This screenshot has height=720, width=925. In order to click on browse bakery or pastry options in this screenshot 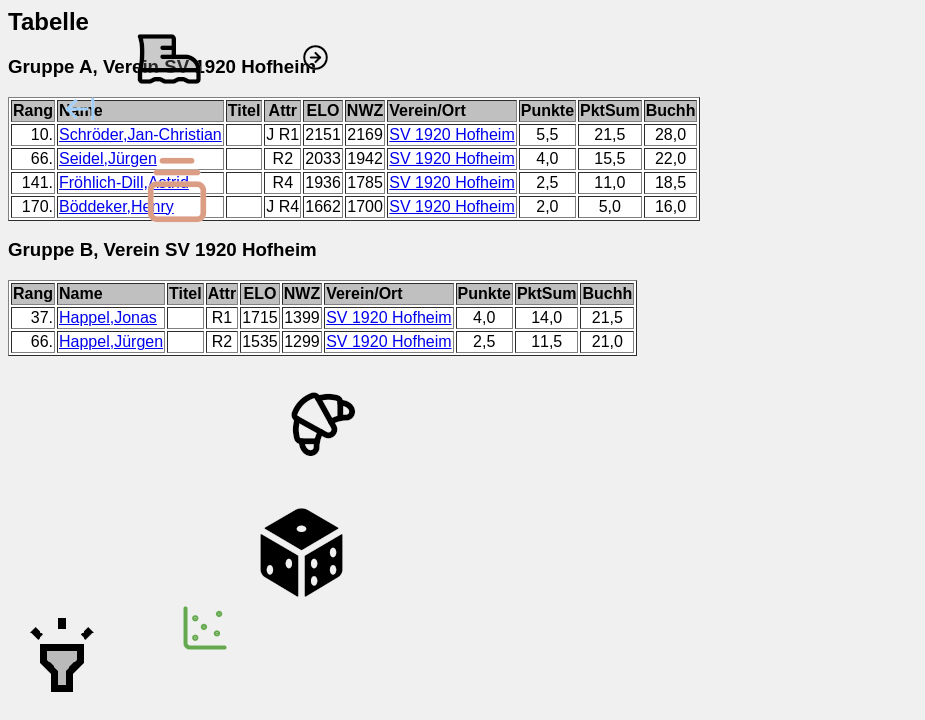, I will do `click(322, 423)`.